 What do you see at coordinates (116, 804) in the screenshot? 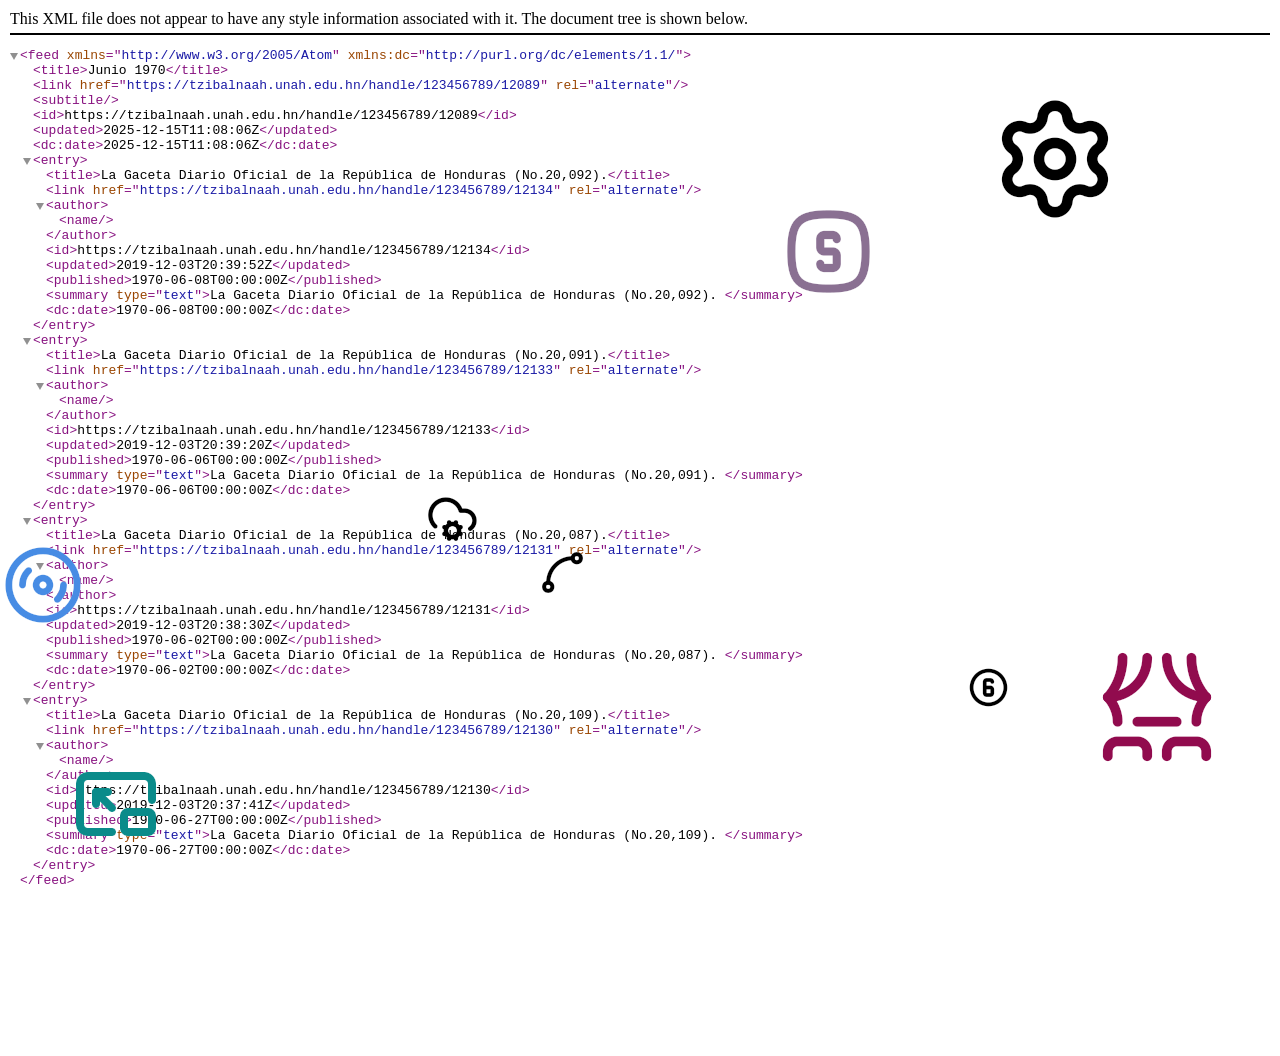
I see `disable picture-in-picture mode` at bounding box center [116, 804].